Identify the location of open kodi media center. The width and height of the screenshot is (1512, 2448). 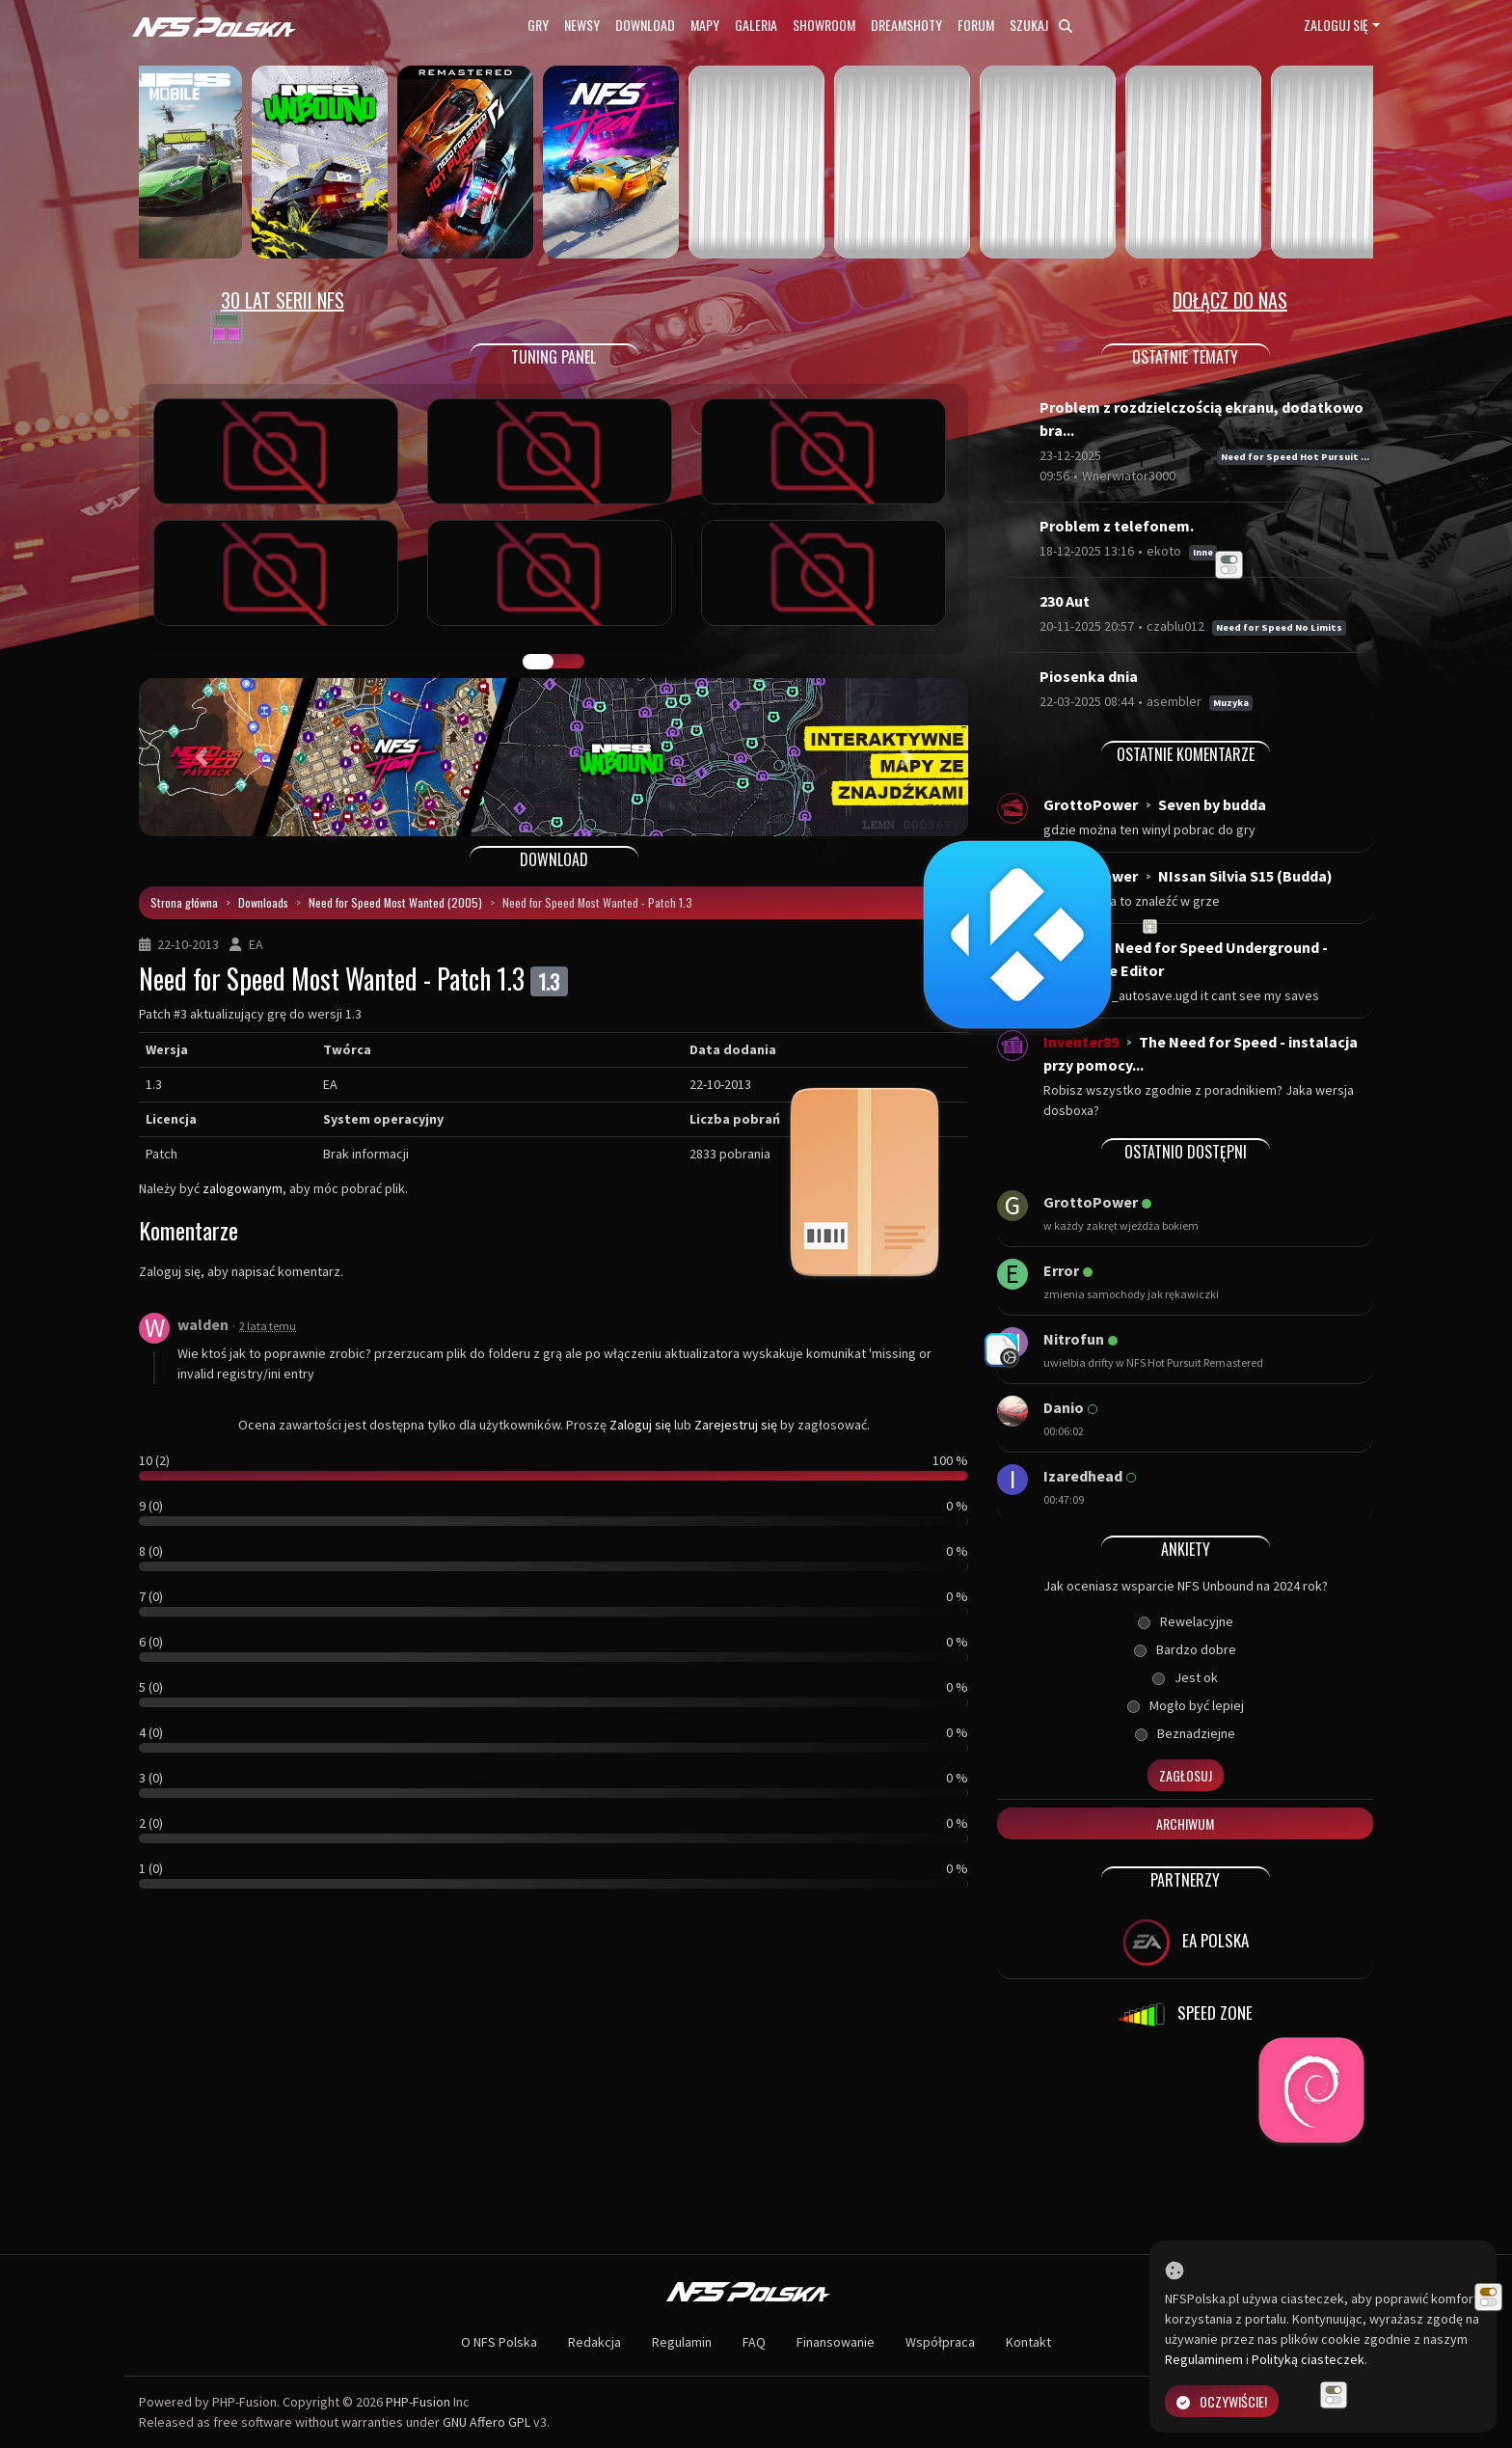
(1017, 935).